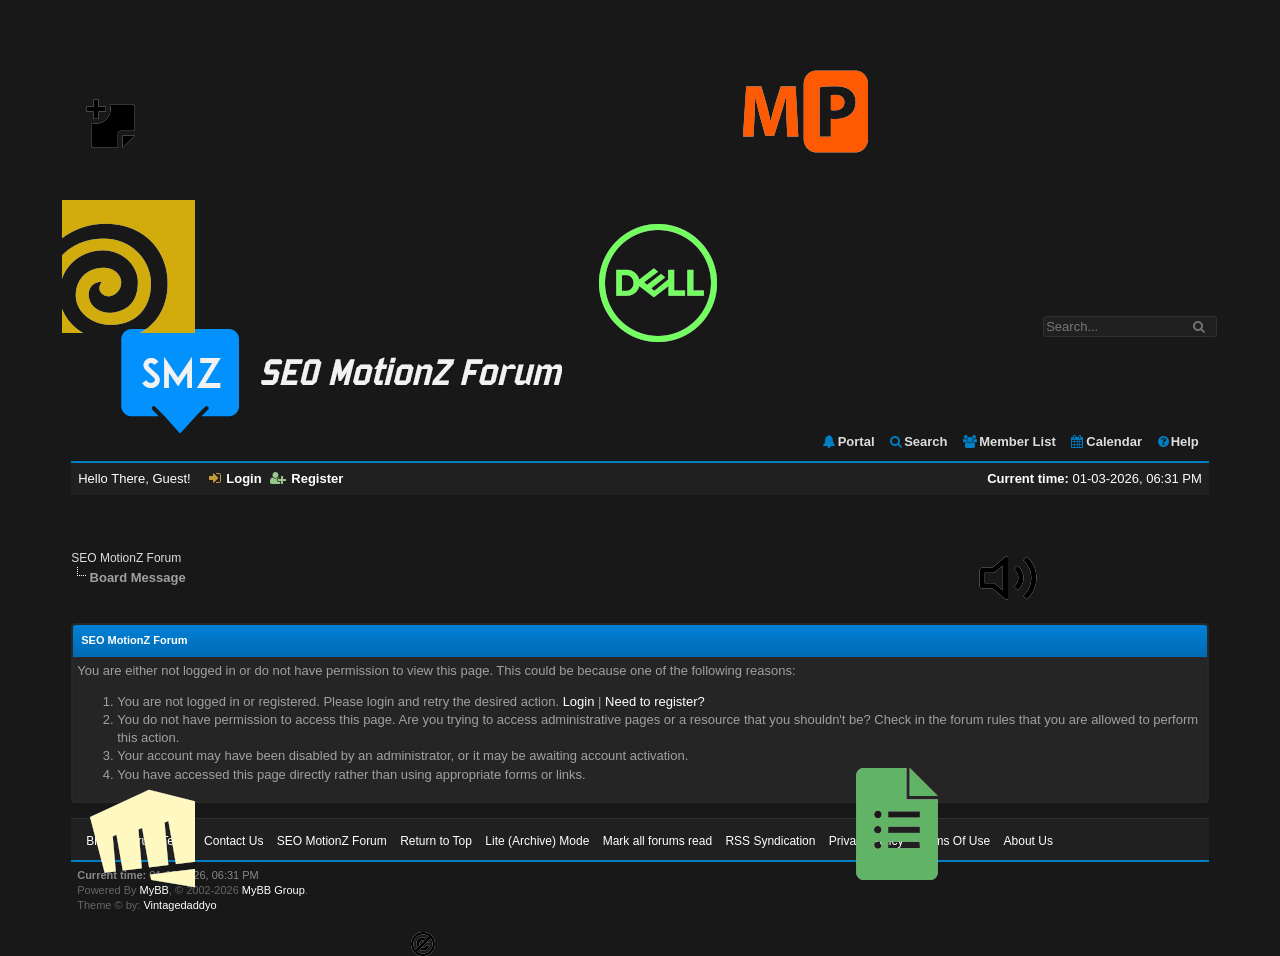  What do you see at coordinates (113, 126) in the screenshot?
I see `create a new sticky note` at bounding box center [113, 126].